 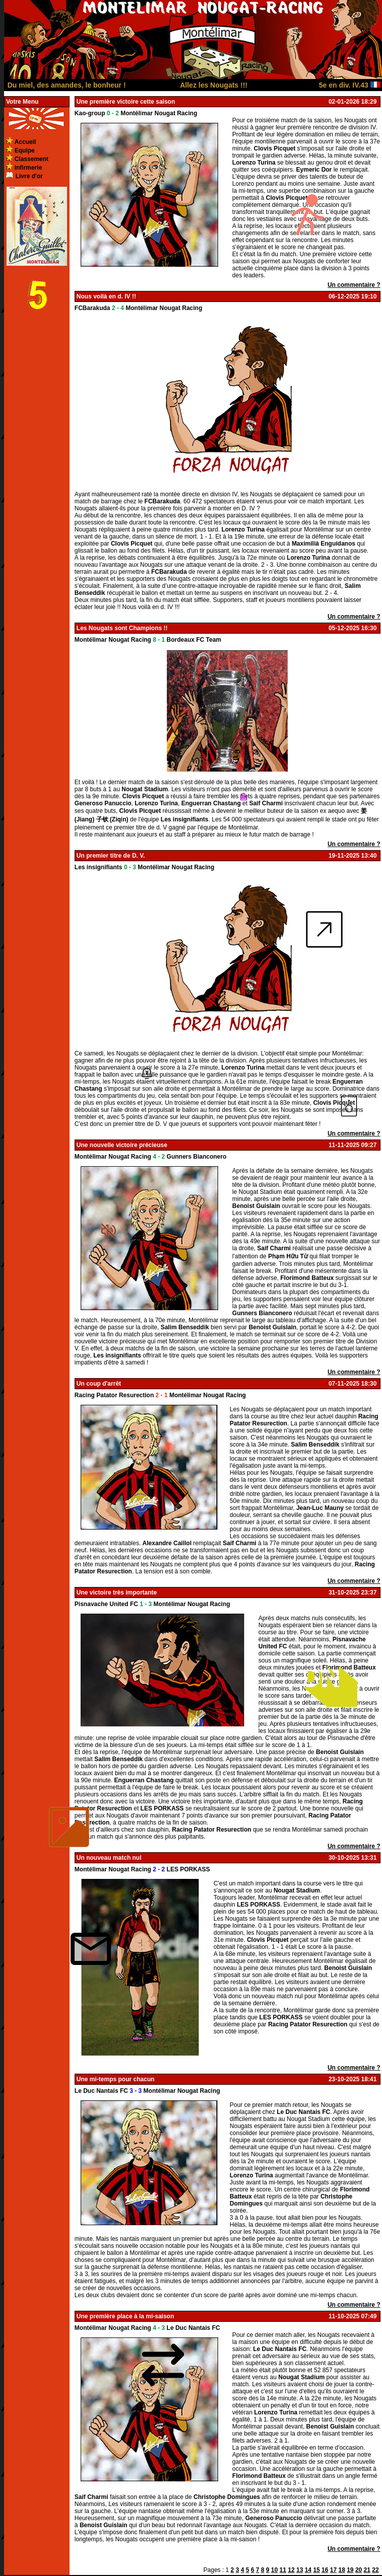 What do you see at coordinates (163, 2365) in the screenshot?
I see `swap or exchange items` at bounding box center [163, 2365].